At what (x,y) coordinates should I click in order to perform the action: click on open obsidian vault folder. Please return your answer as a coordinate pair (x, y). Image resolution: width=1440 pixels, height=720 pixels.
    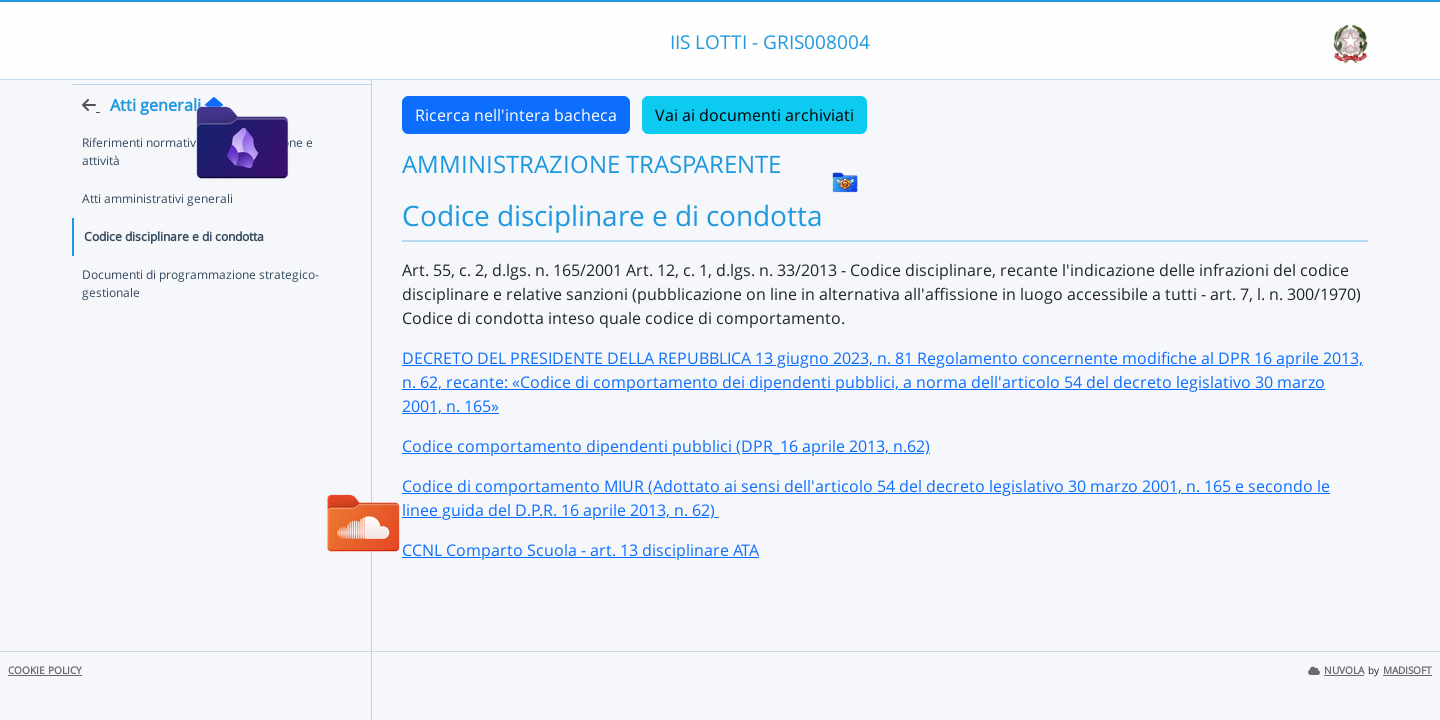
    Looking at the image, I should click on (242, 145).